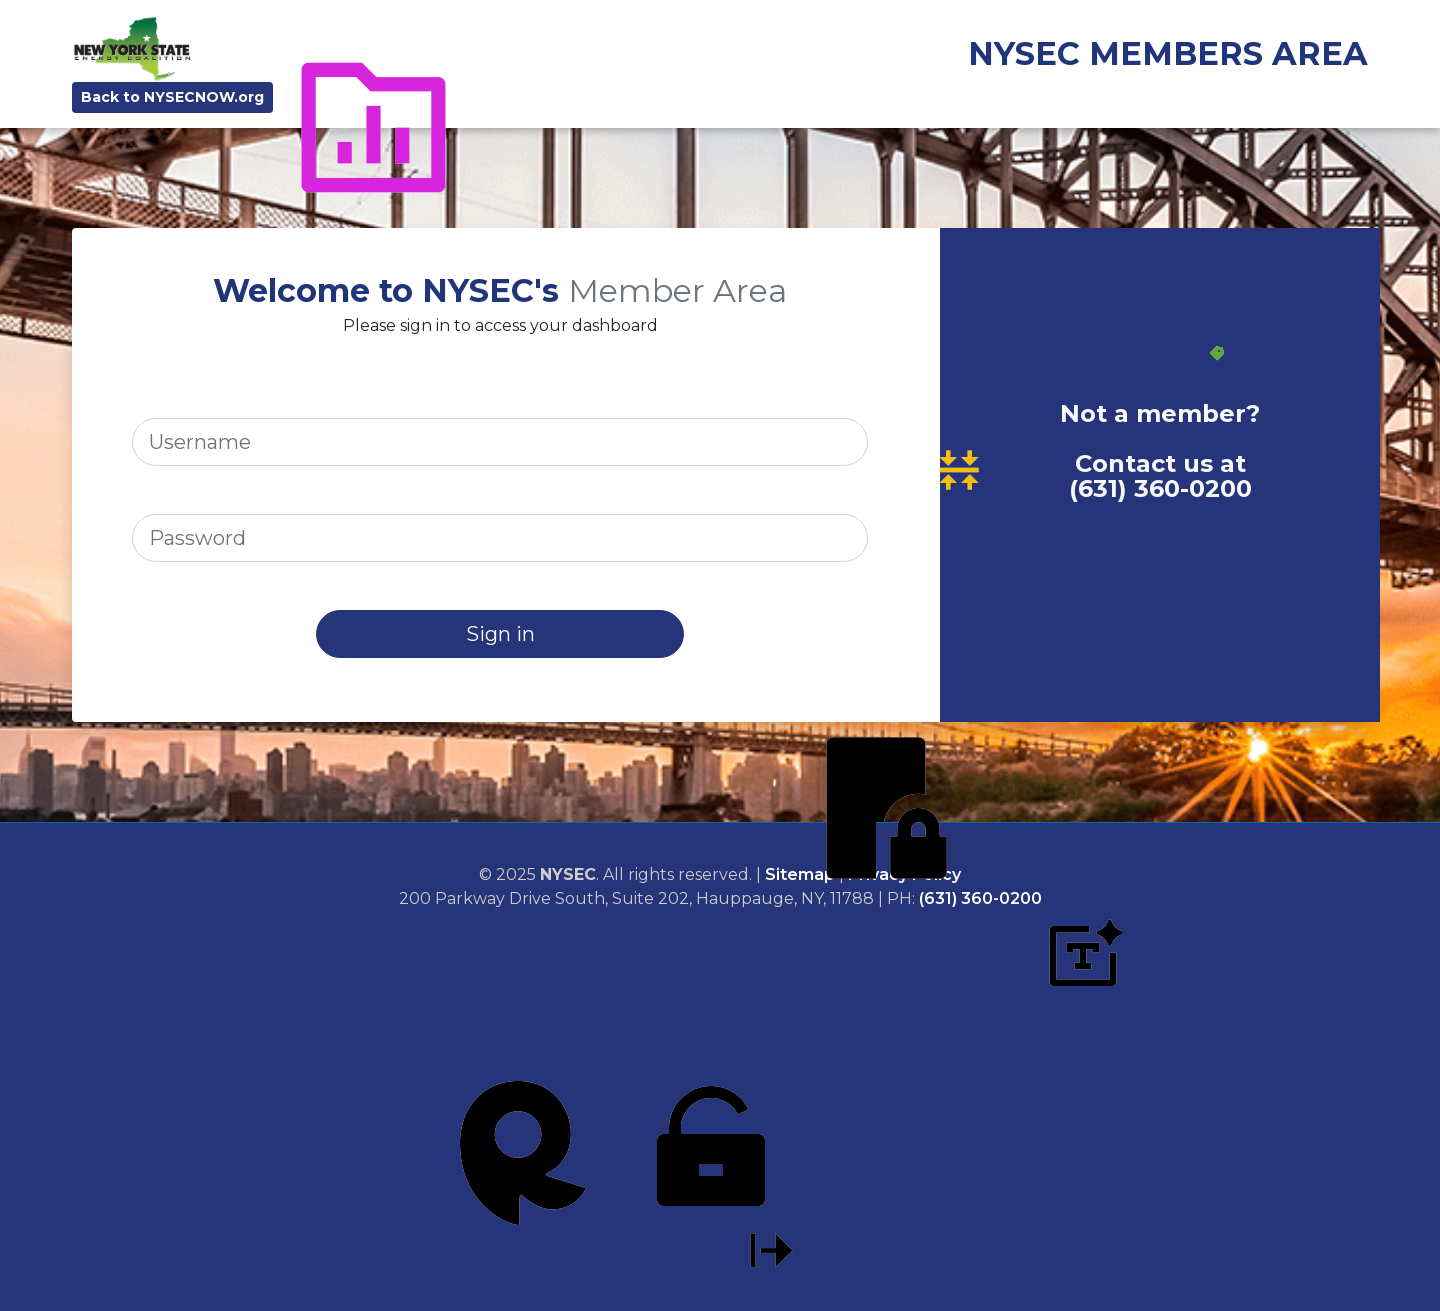  I want to click on expand content to the right, so click(770, 1250).